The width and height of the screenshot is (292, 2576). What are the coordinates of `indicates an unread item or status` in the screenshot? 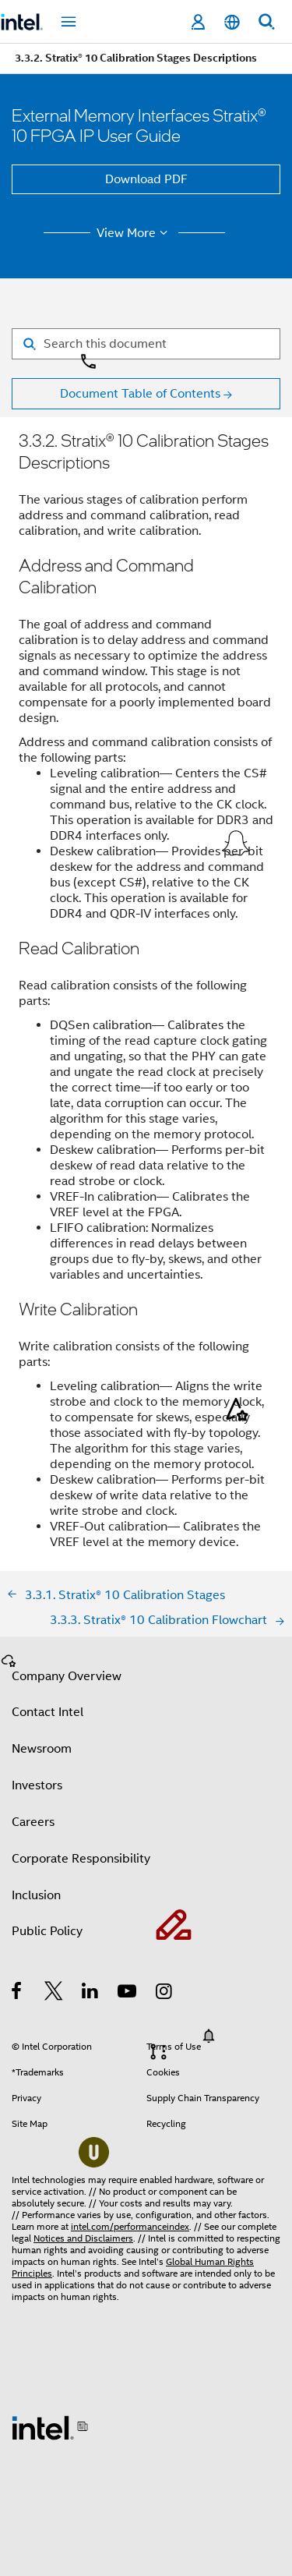 It's located at (93, 2152).